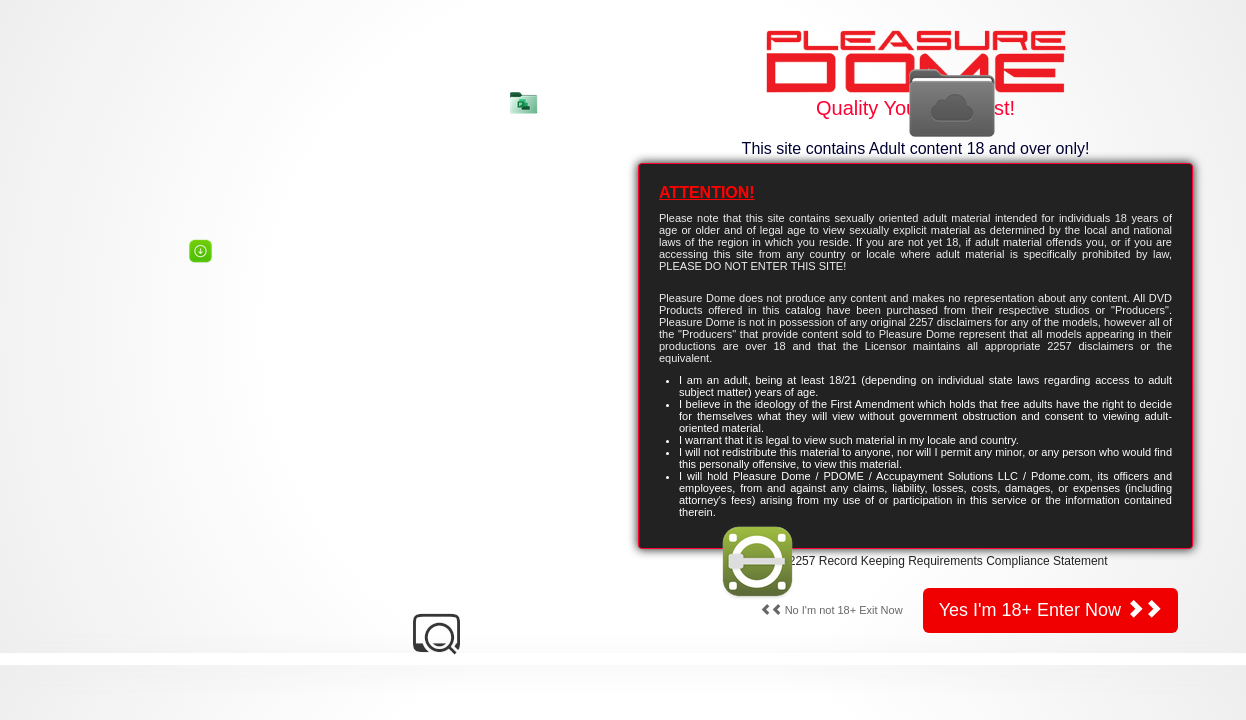 Image resolution: width=1246 pixels, height=720 pixels. What do you see at coordinates (523, 103) in the screenshot?
I see `open microsoft project files folder` at bounding box center [523, 103].